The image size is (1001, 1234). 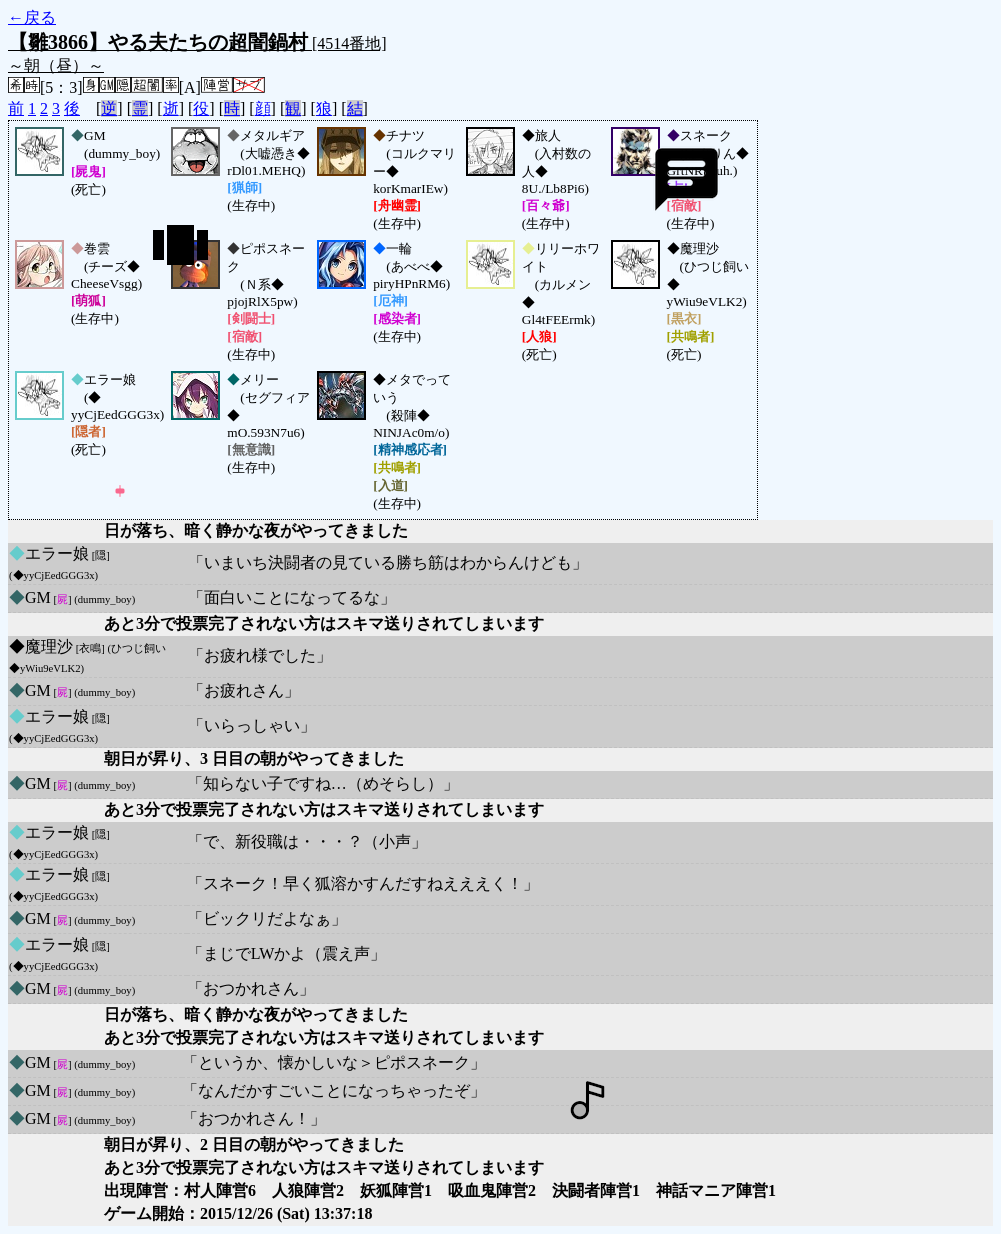 I want to click on view content in carousel mode, so click(x=180, y=246).